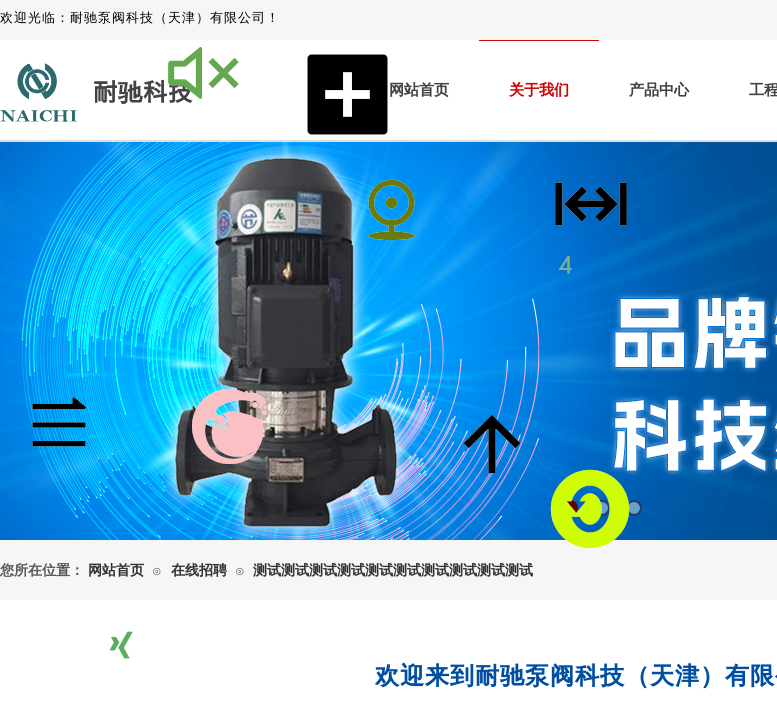 This screenshot has height=720, width=777. What do you see at coordinates (566, 265) in the screenshot?
I see `indicates step 4 in a numbered sequence` at bounding box center [566, 265].